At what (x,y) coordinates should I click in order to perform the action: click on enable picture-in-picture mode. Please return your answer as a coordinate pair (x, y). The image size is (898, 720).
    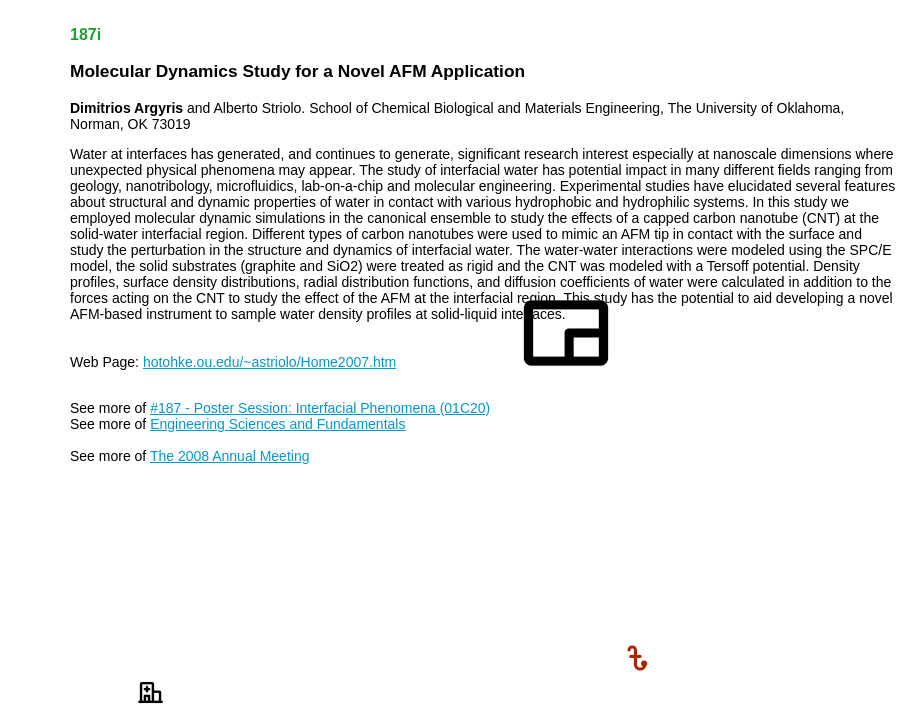
    Looking at the image, I should click on (566, 333).